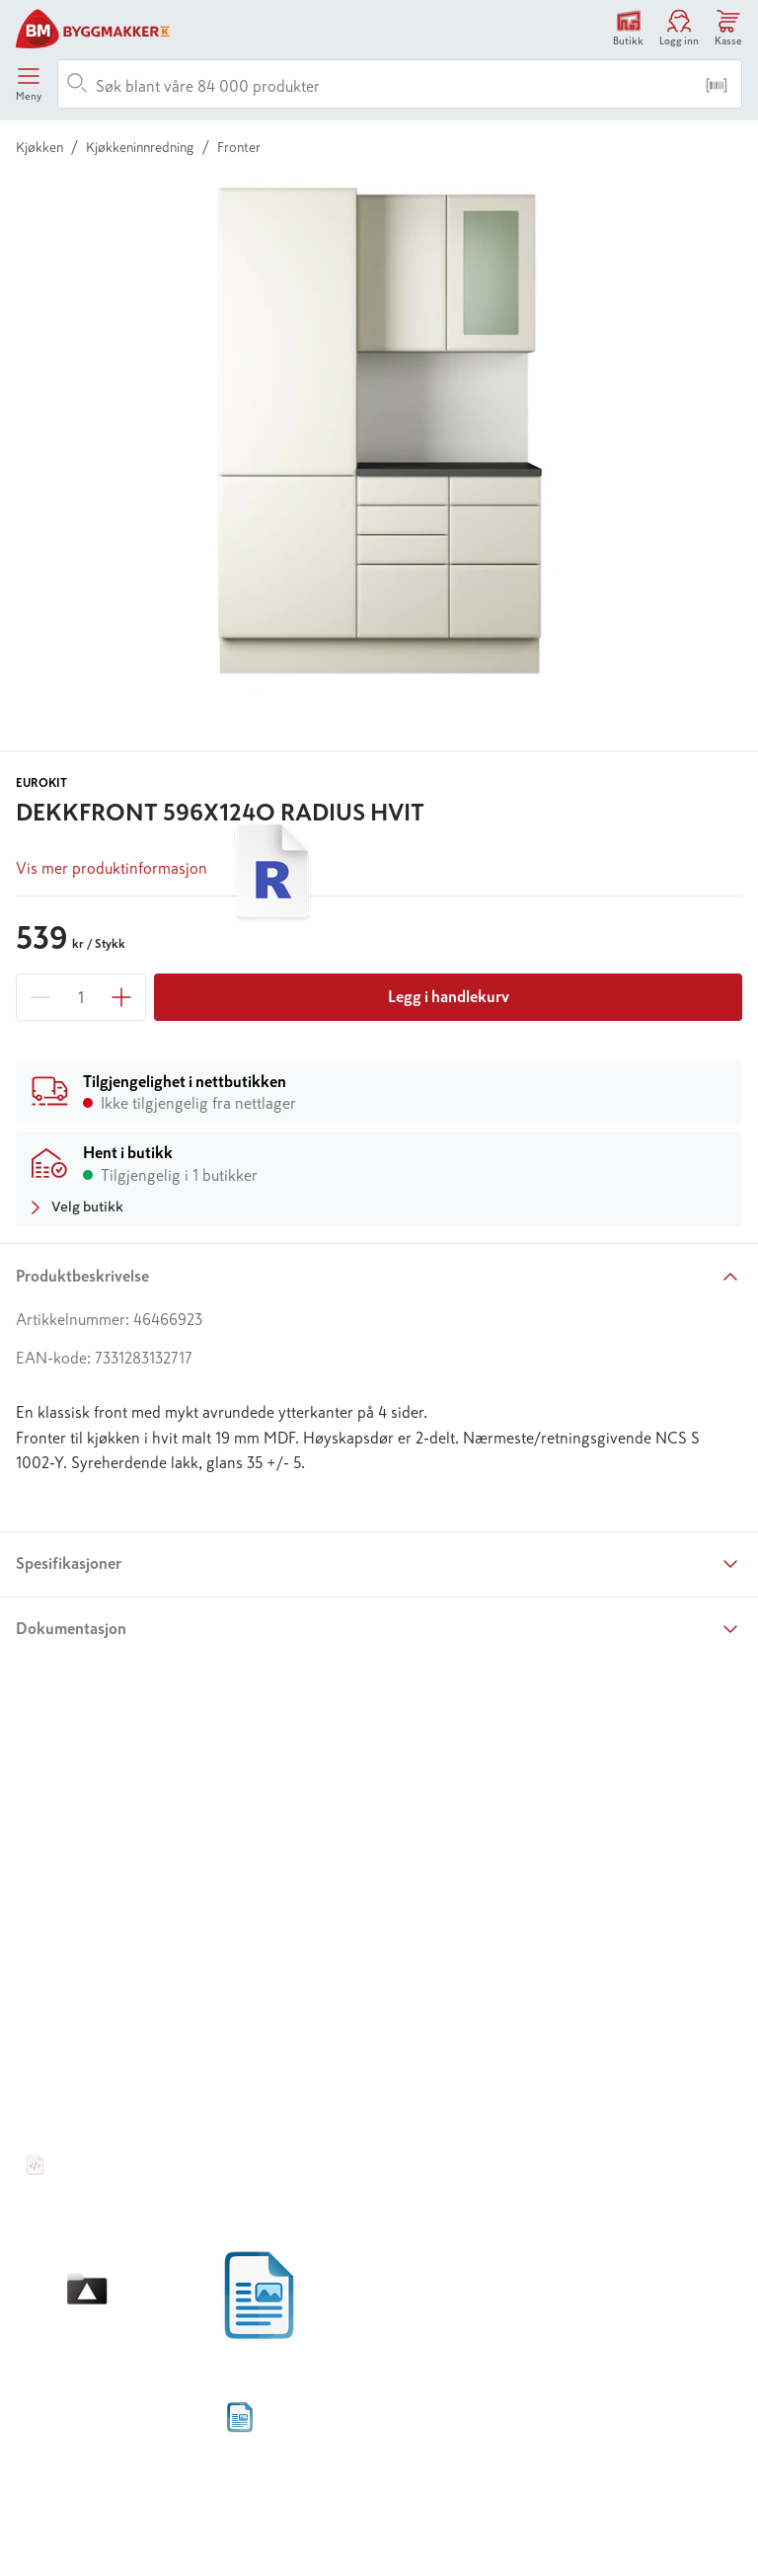 The width and height of the screenshot is (758, 2576). What do you see at coordinates (35, 2164) in the screenshot?
I see `an xml file type indicator` at bounding box center [35, 2164].